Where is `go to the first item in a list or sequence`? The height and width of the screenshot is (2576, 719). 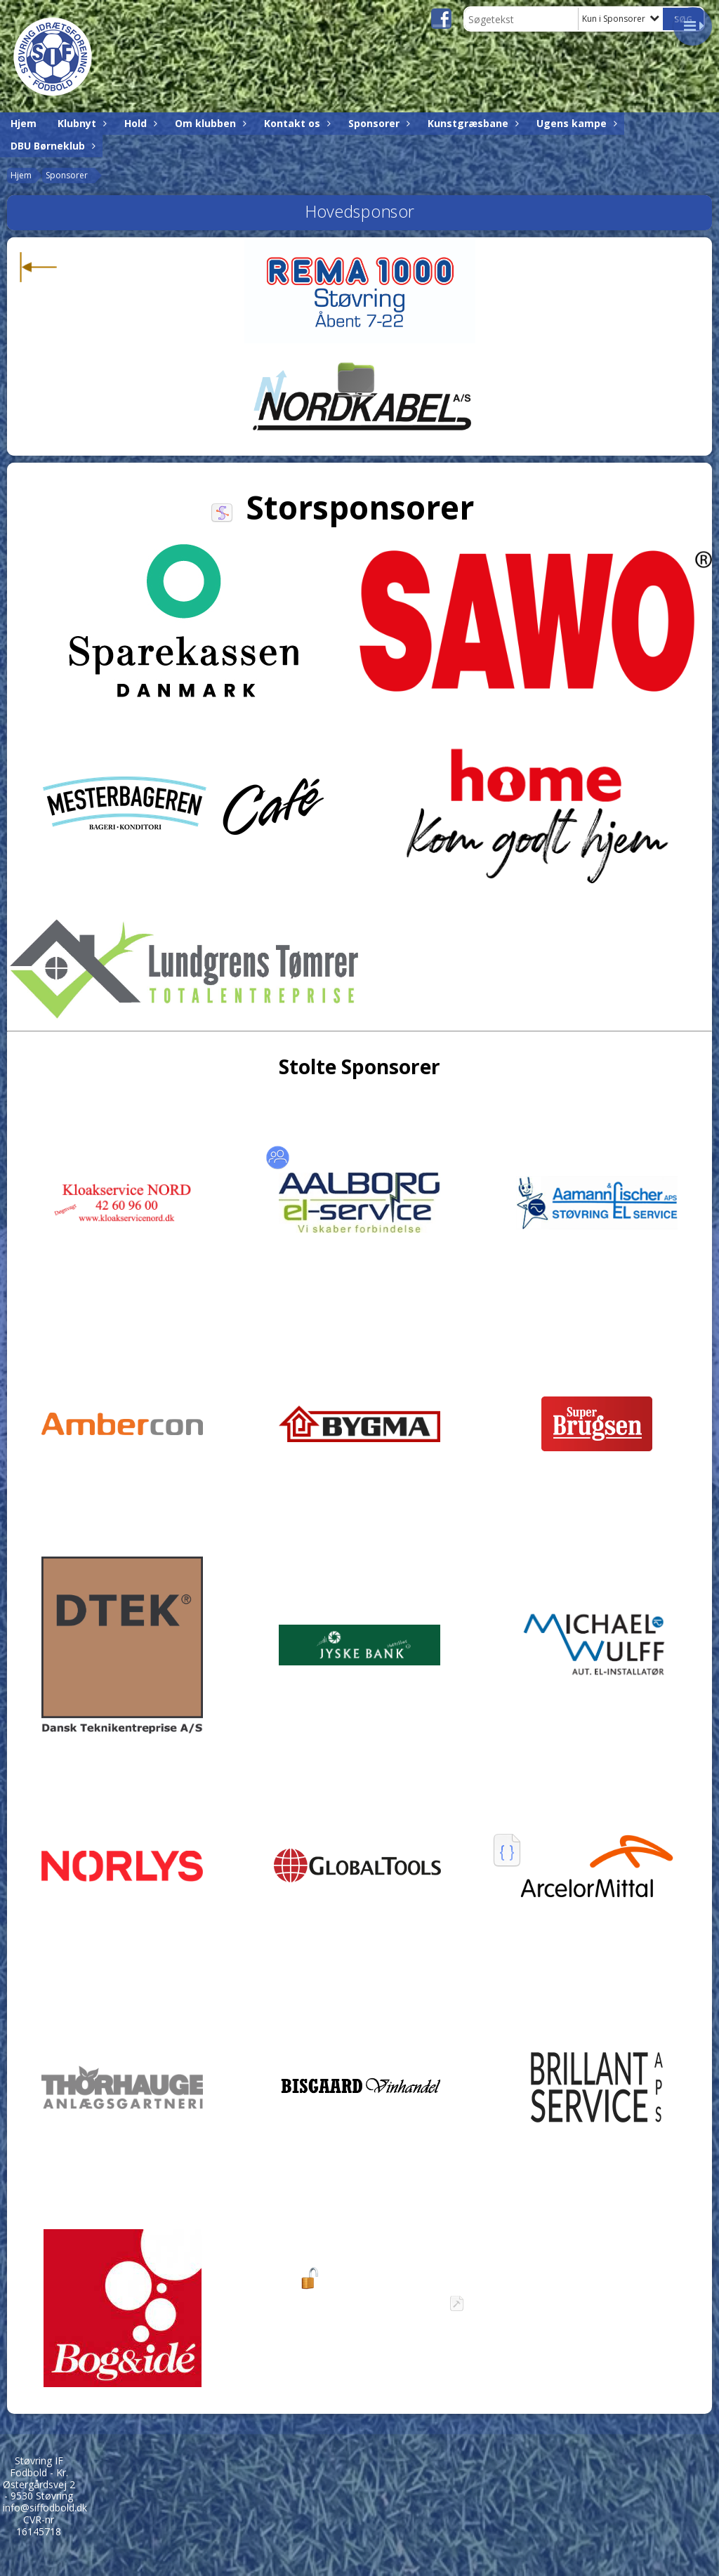 go to the first item in a list or sequence is located at coordinates (38, 267).